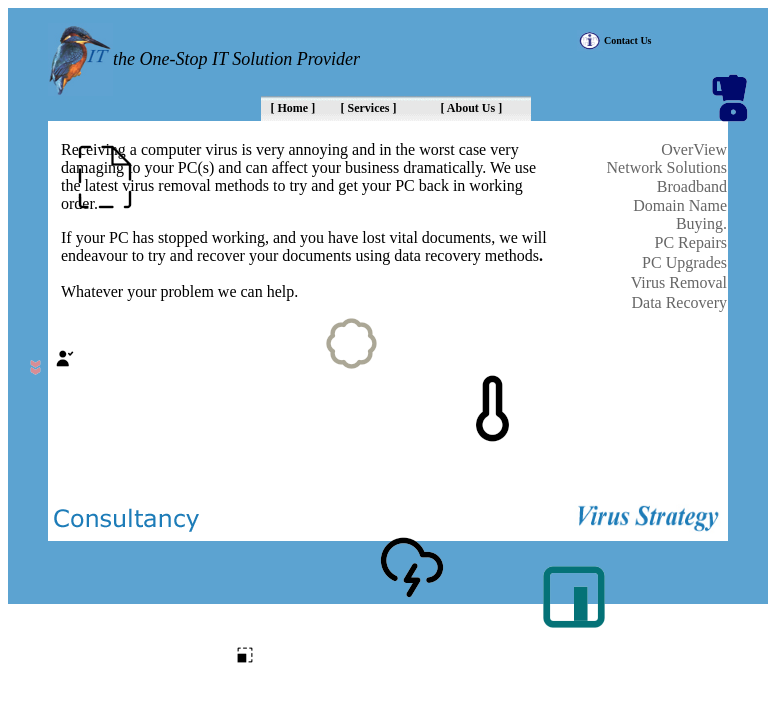 Image resolution: width=768 pixels, height=720 pixels. I want to click on view current temperature, so click(492, 408).